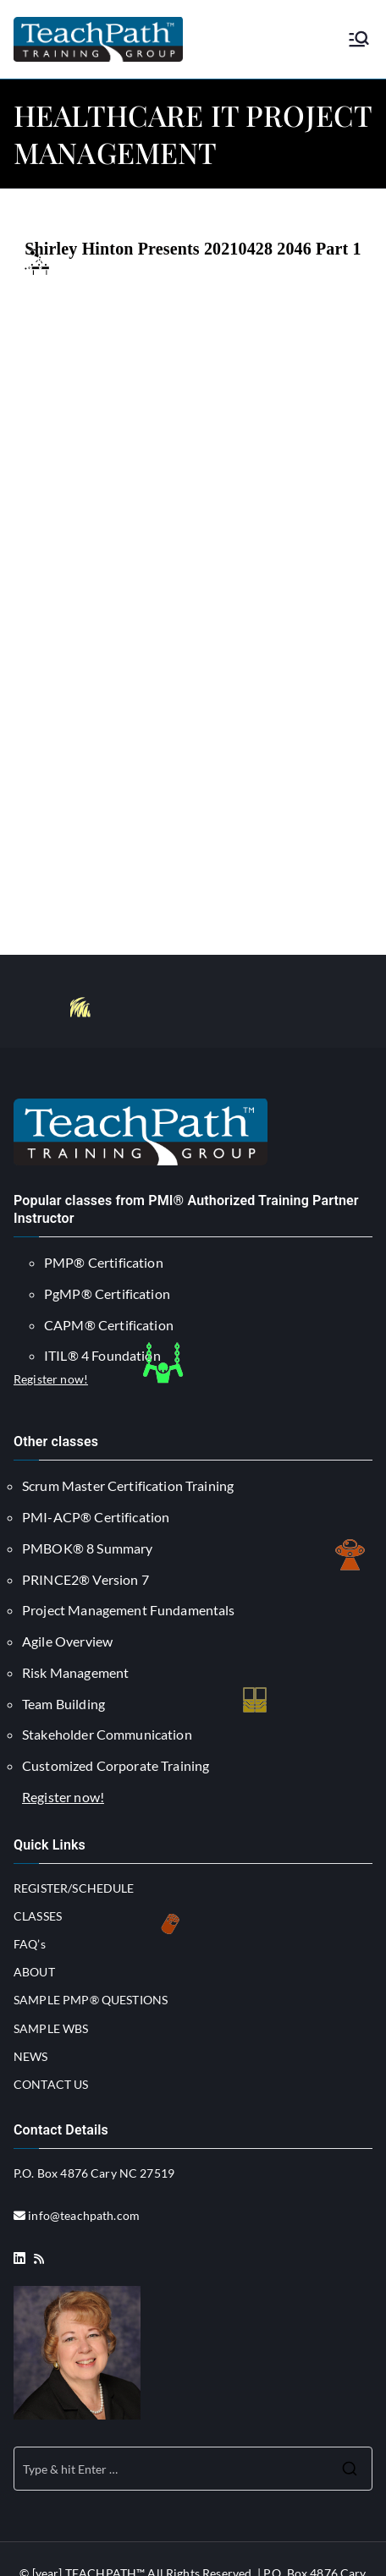  What do you see at coordinates (36, 261) in the screenshot?
I see `access automation or manufacturing settings` at bounding box center [36, 261].